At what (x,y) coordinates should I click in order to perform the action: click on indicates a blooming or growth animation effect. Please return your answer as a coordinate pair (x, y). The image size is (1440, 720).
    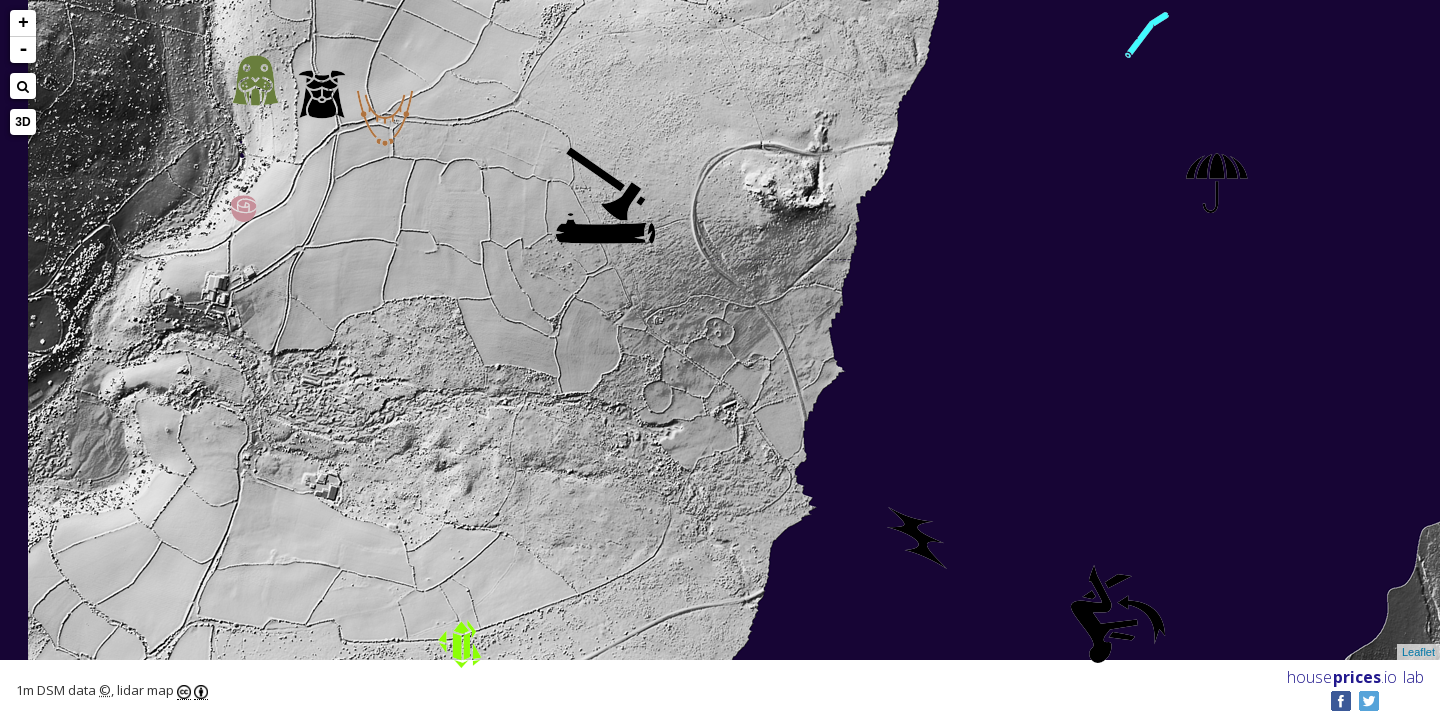
    Looking at the image, I should click on (243, 208).